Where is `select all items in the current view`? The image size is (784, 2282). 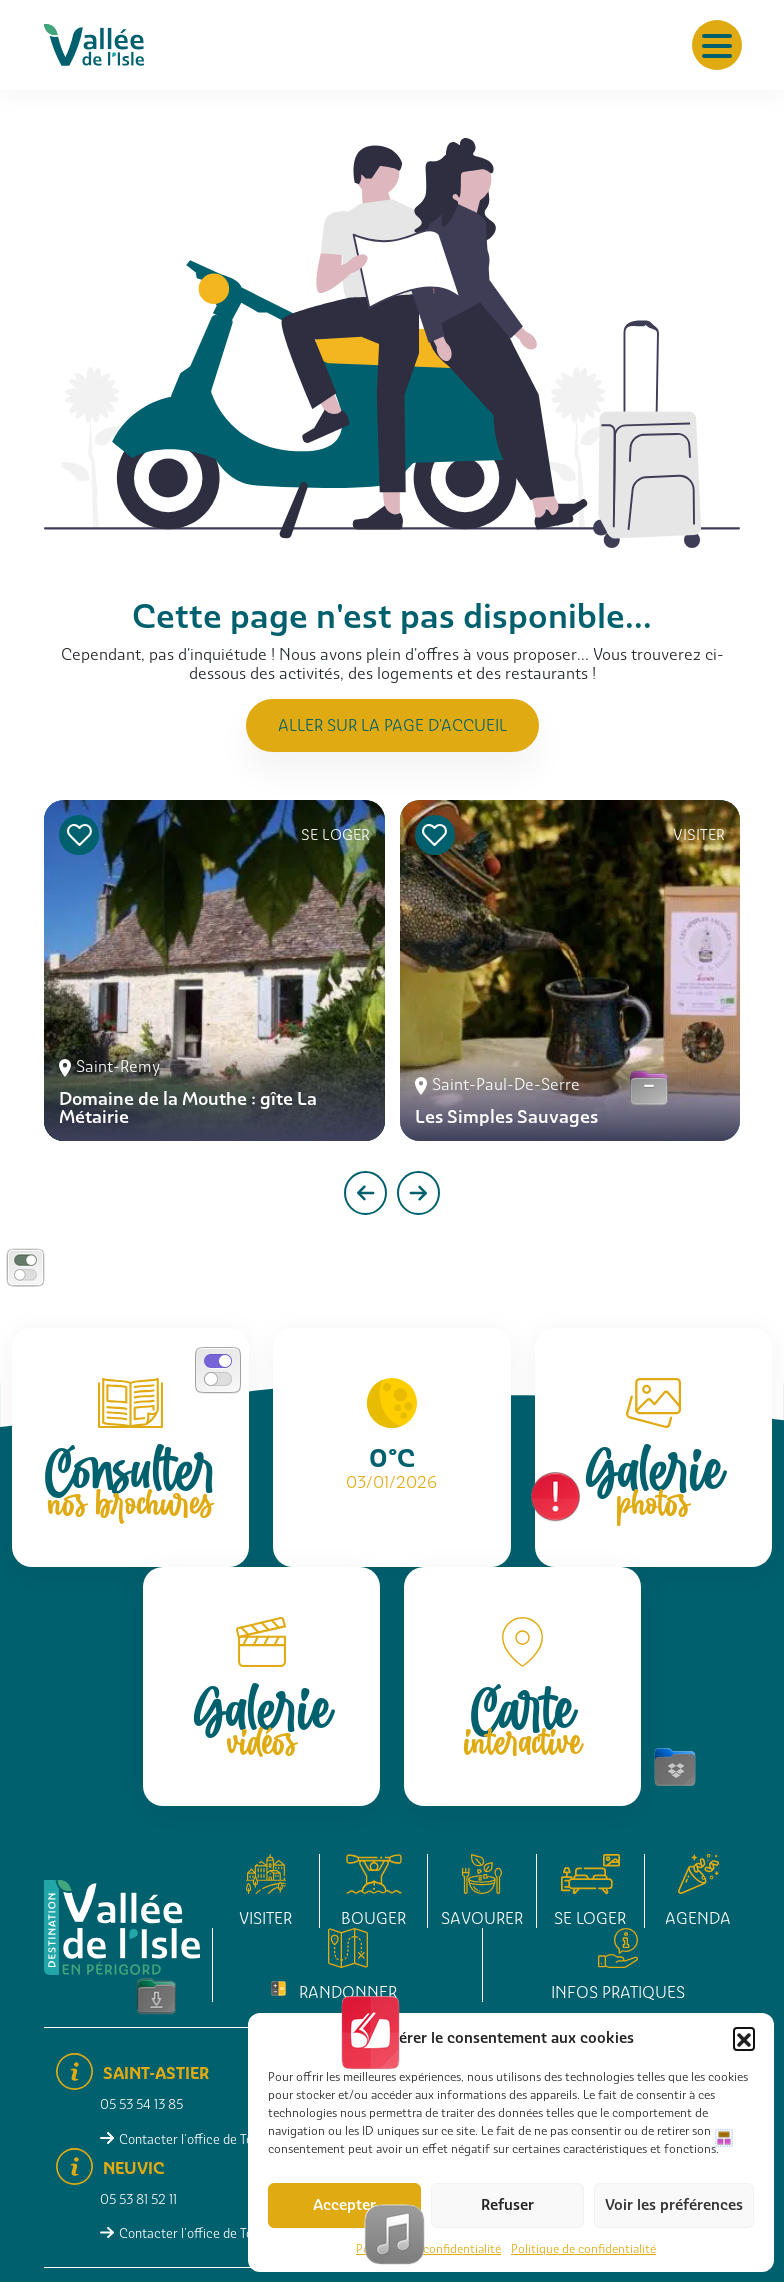 select all items in the current view is located at coordinates (724, 2138).